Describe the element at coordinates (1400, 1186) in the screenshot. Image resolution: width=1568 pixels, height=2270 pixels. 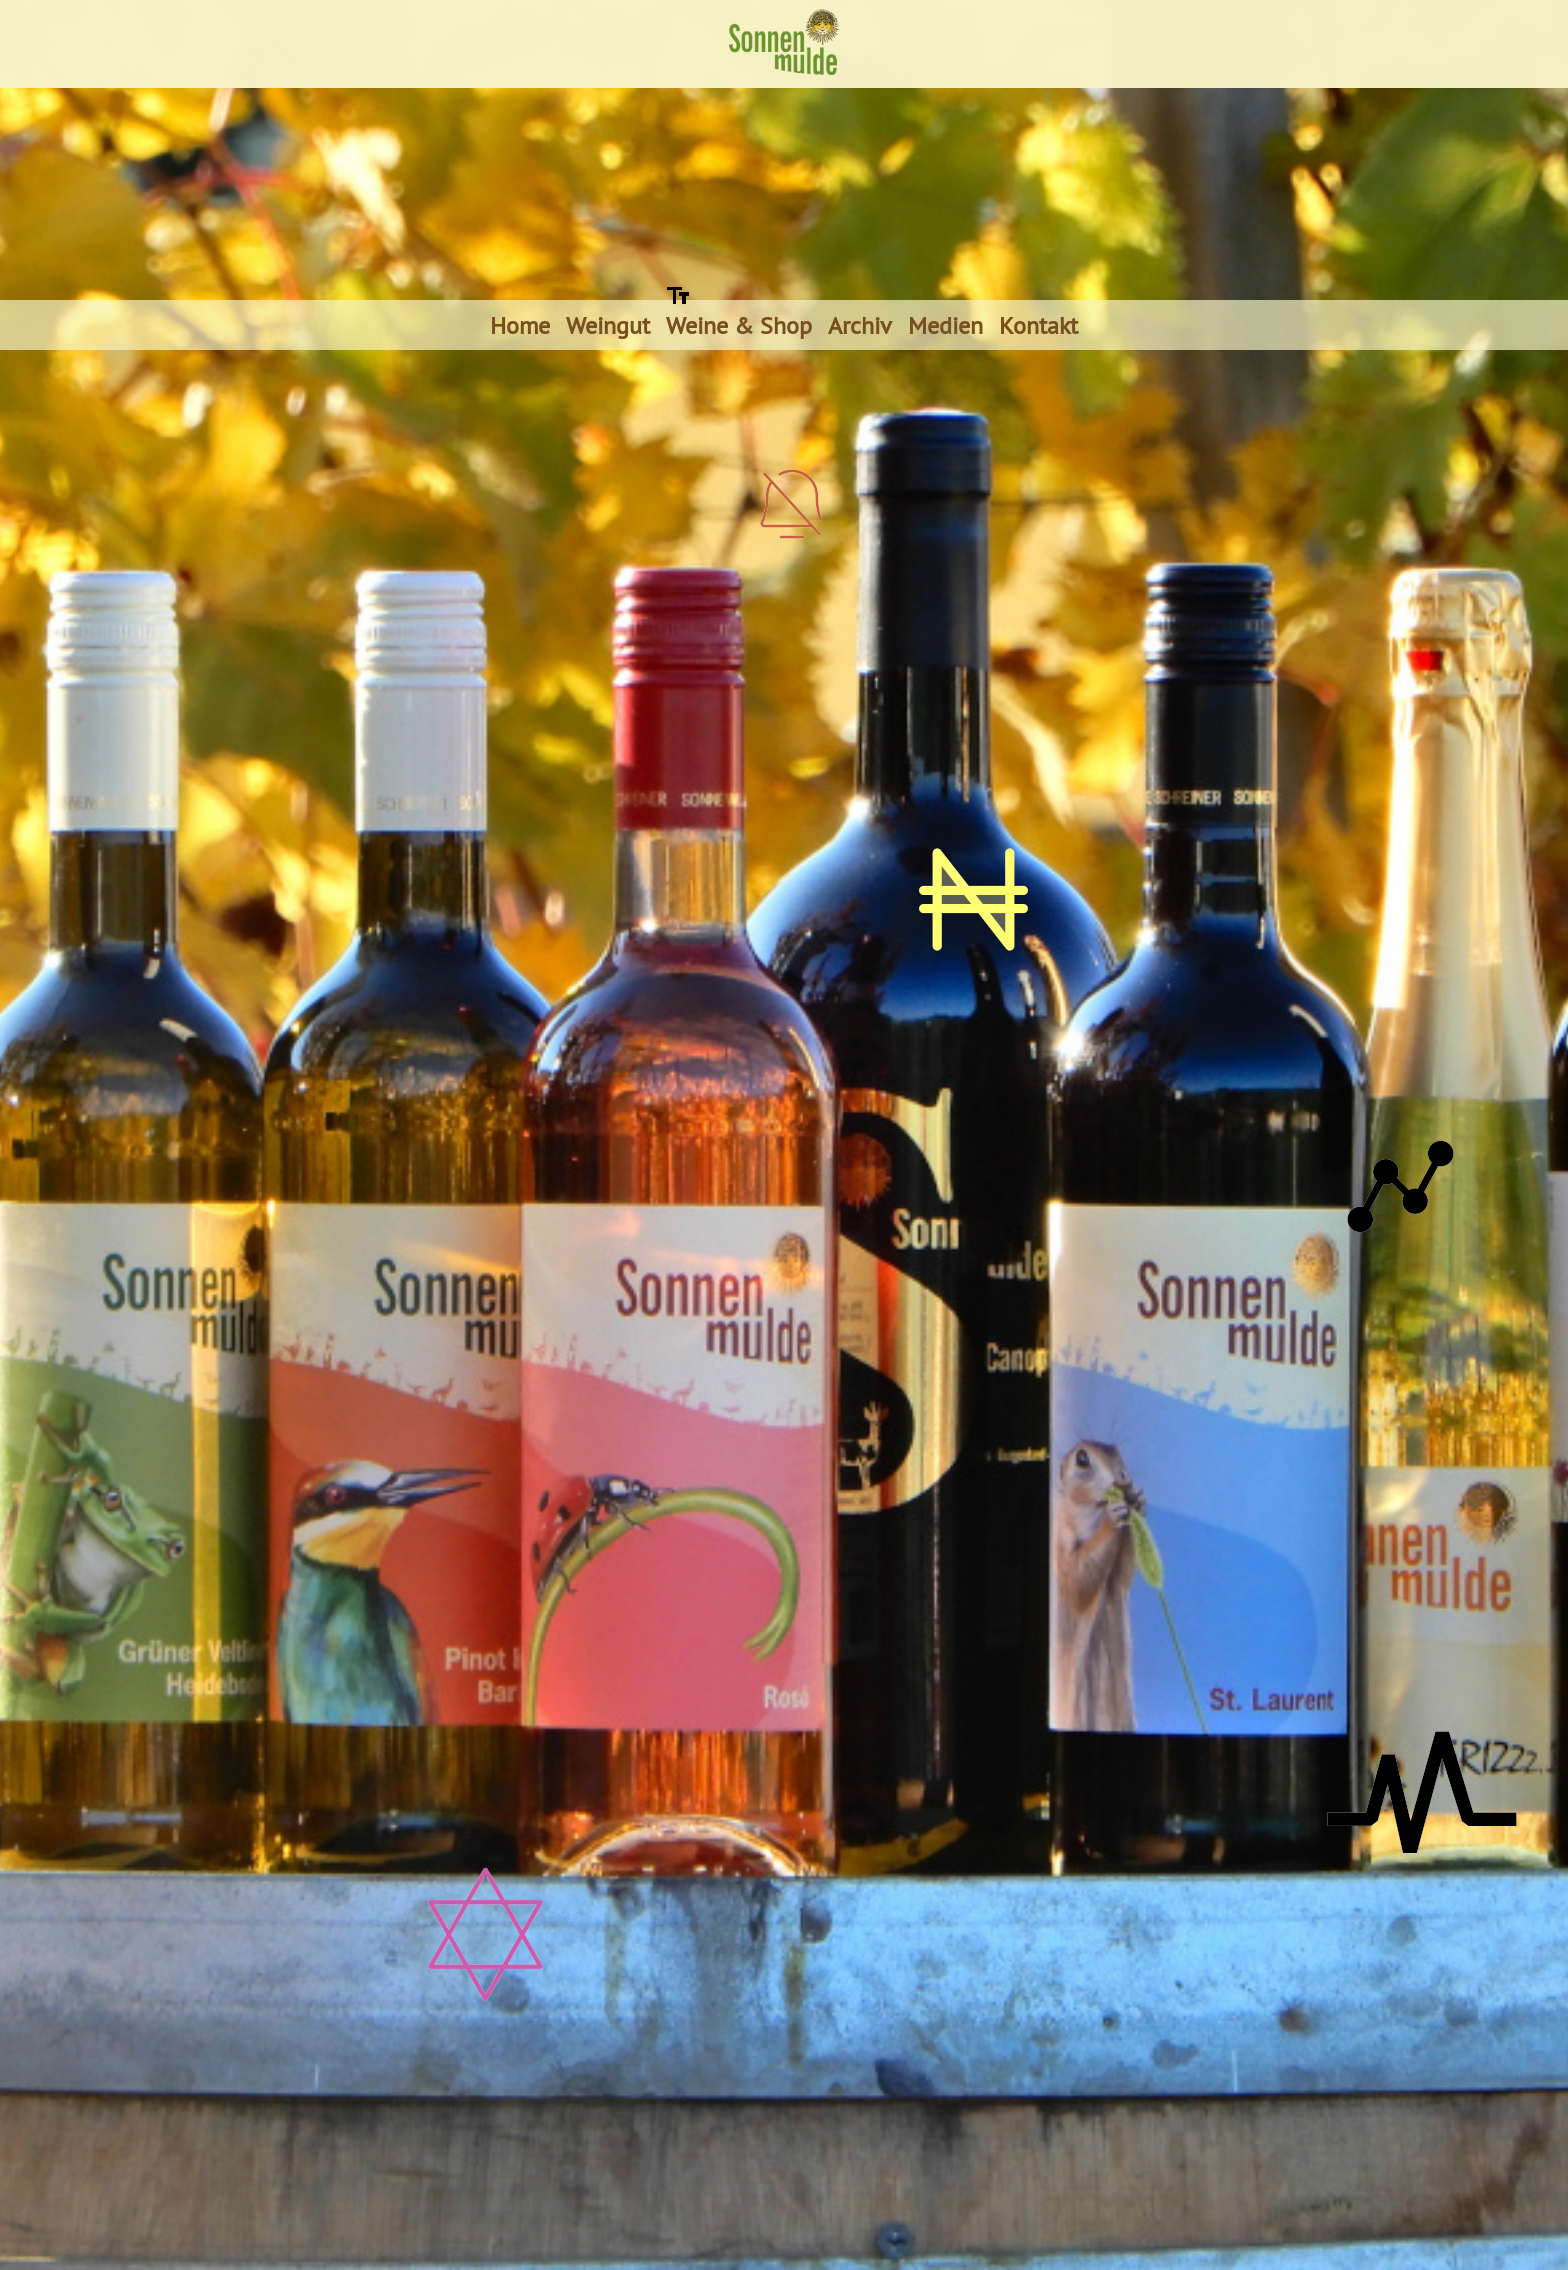
I see `view connected data points or analytics` at that location.